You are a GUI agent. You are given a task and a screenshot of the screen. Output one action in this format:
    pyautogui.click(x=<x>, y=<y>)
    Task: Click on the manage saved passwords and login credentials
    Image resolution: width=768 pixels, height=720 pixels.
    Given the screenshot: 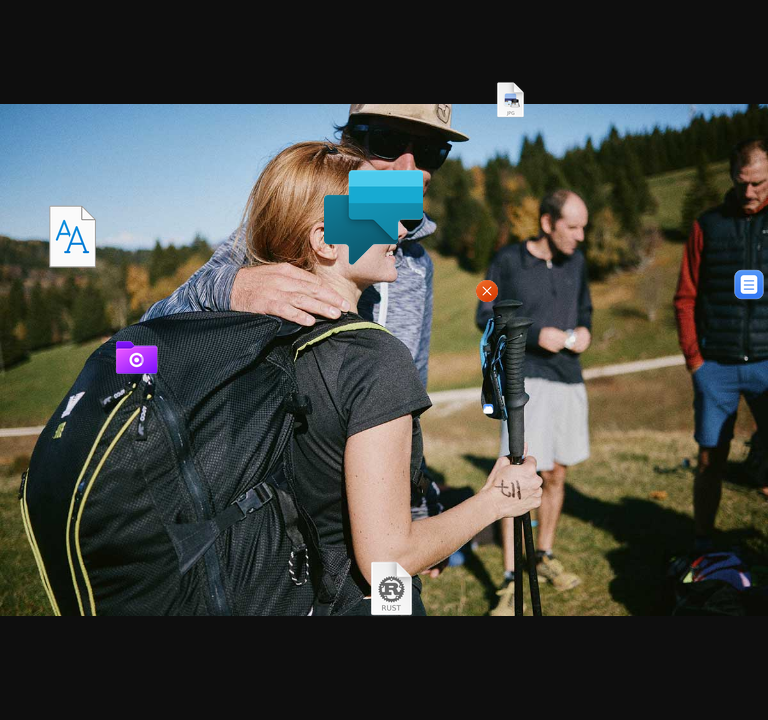 What is the action you would take?
    pyautogui.click(x=508, y=417)
    